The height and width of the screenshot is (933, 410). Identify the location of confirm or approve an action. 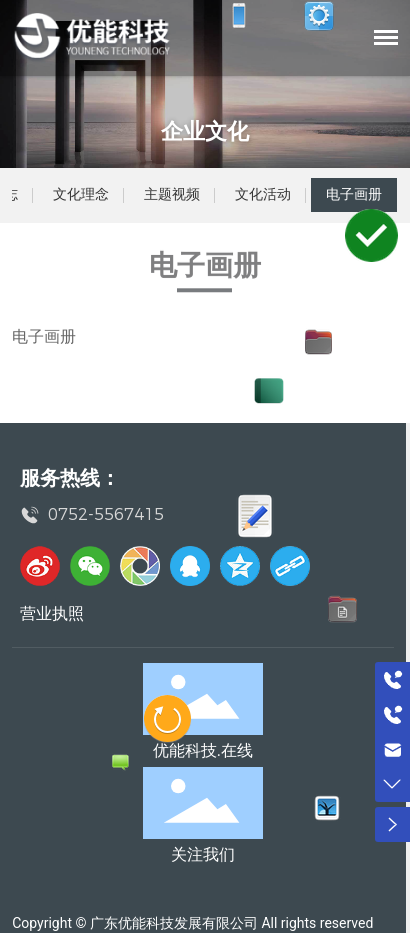
(371, 235).